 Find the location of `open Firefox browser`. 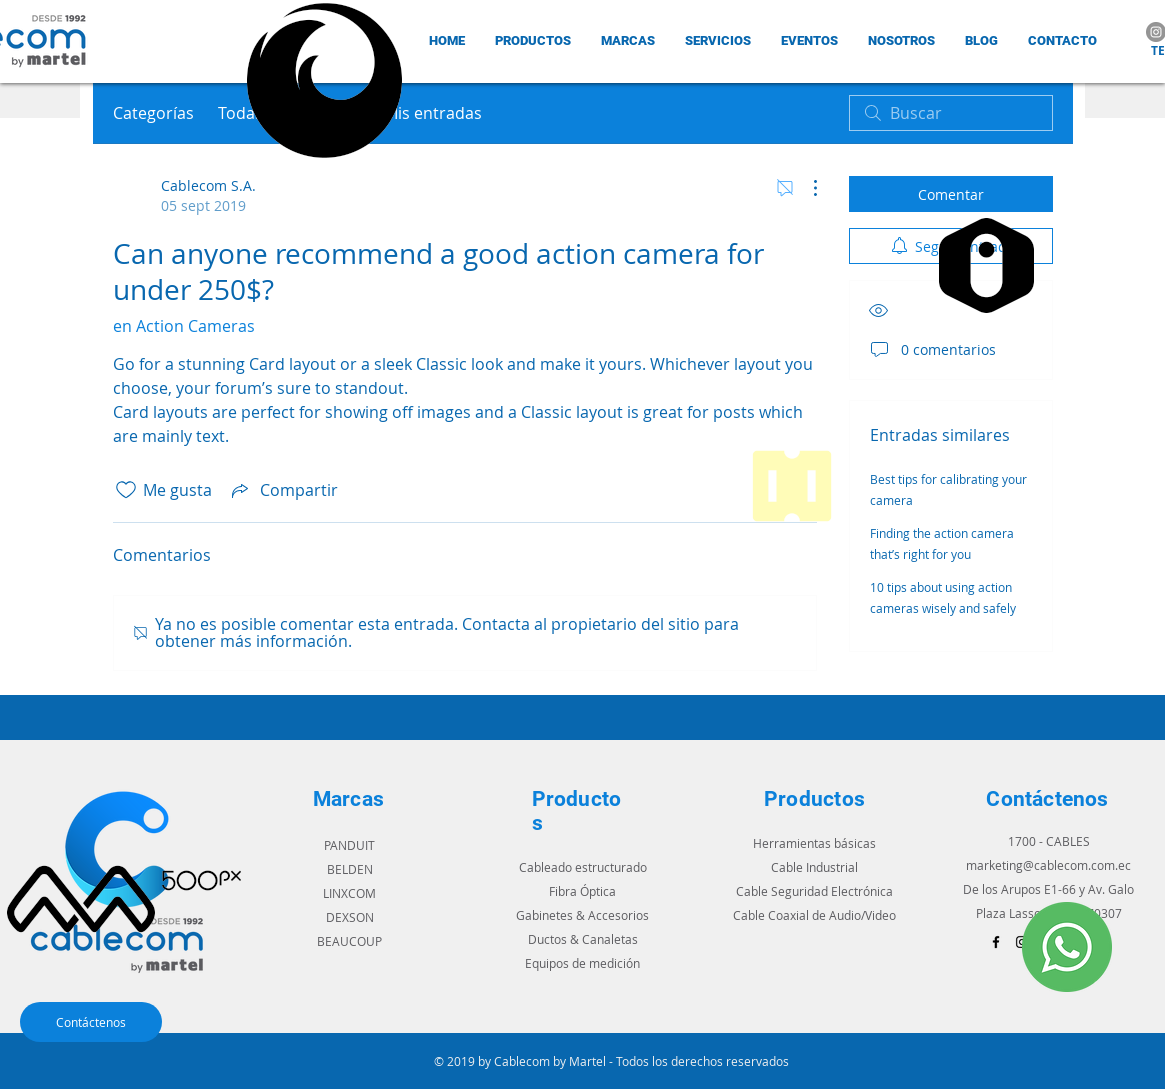

open Firefox browser is located at coordinates (324, 80).